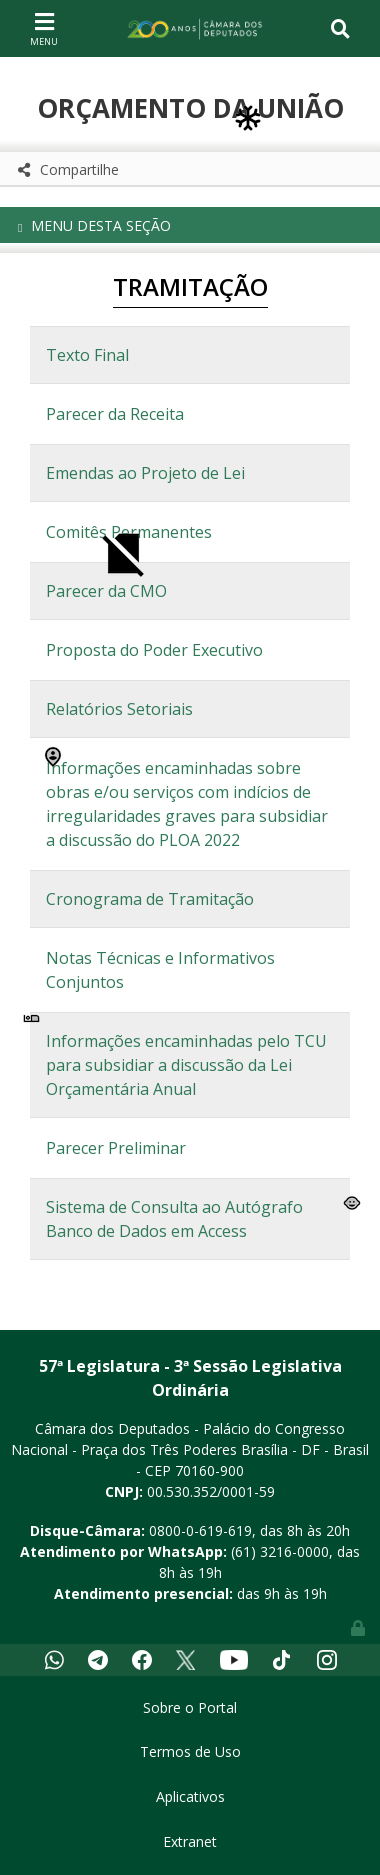 The image size is (380, 1875). I want to click on no sim card detected, so click(123, 553).